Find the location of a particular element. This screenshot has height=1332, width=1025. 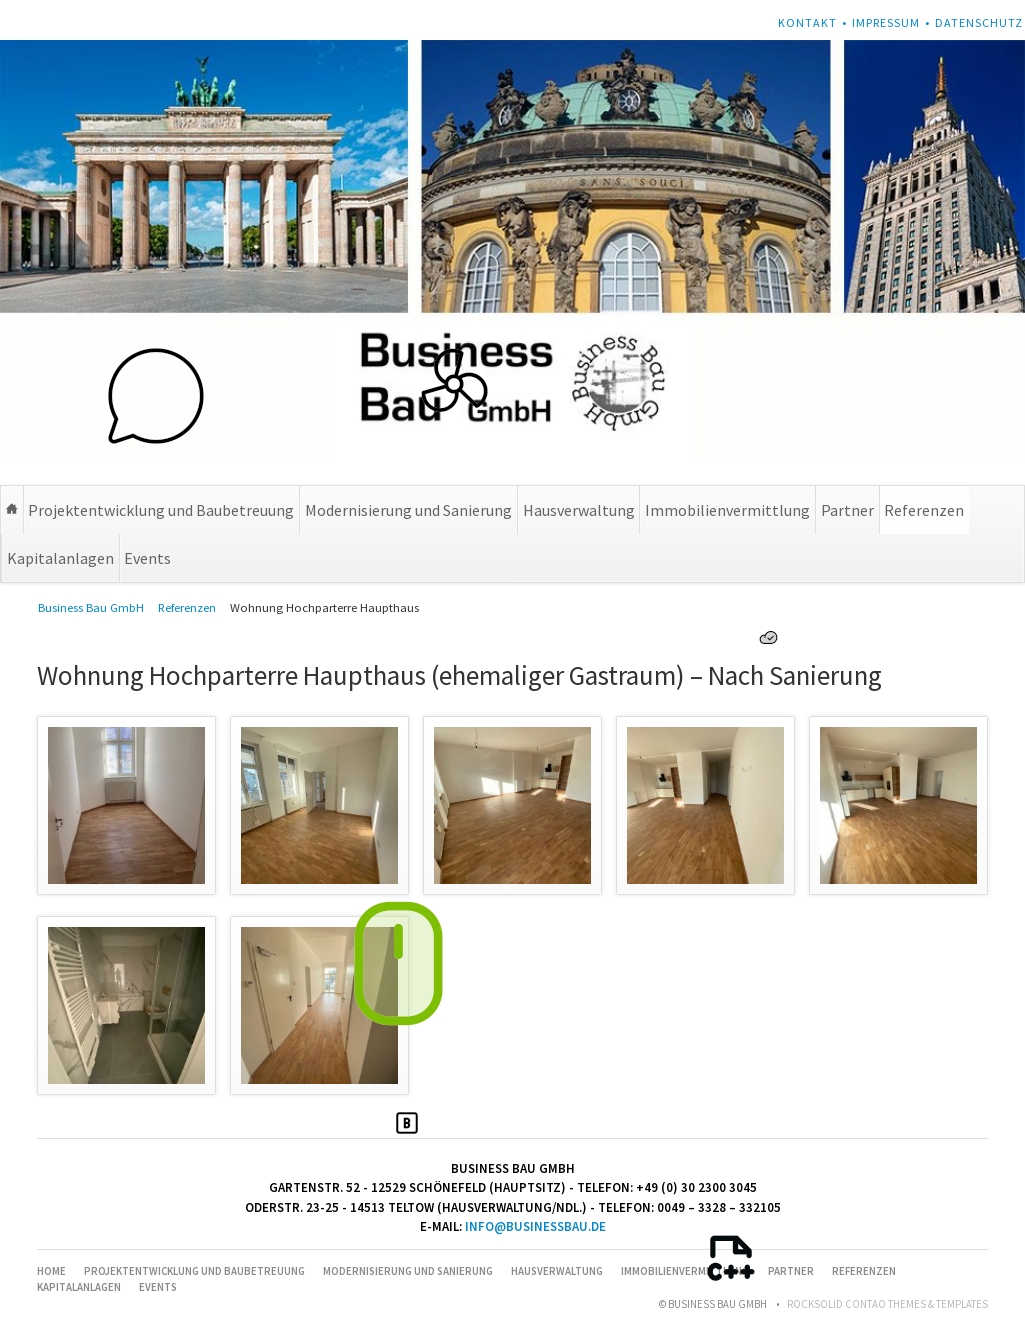

adjust fan or ventilation settings is located at coordinates (454, 384).